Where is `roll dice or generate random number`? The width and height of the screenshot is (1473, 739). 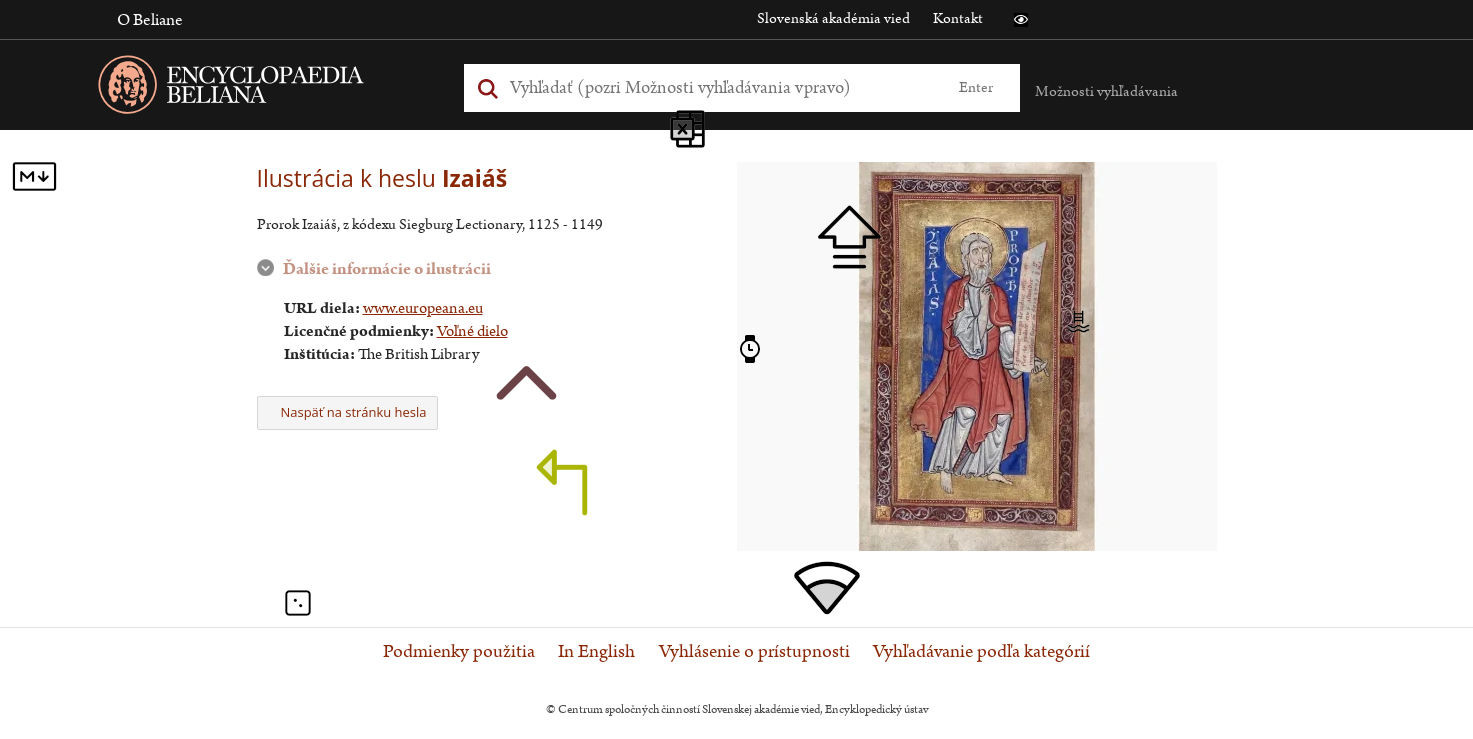 roll dice or generate random number is located at coordinates (298, 603).